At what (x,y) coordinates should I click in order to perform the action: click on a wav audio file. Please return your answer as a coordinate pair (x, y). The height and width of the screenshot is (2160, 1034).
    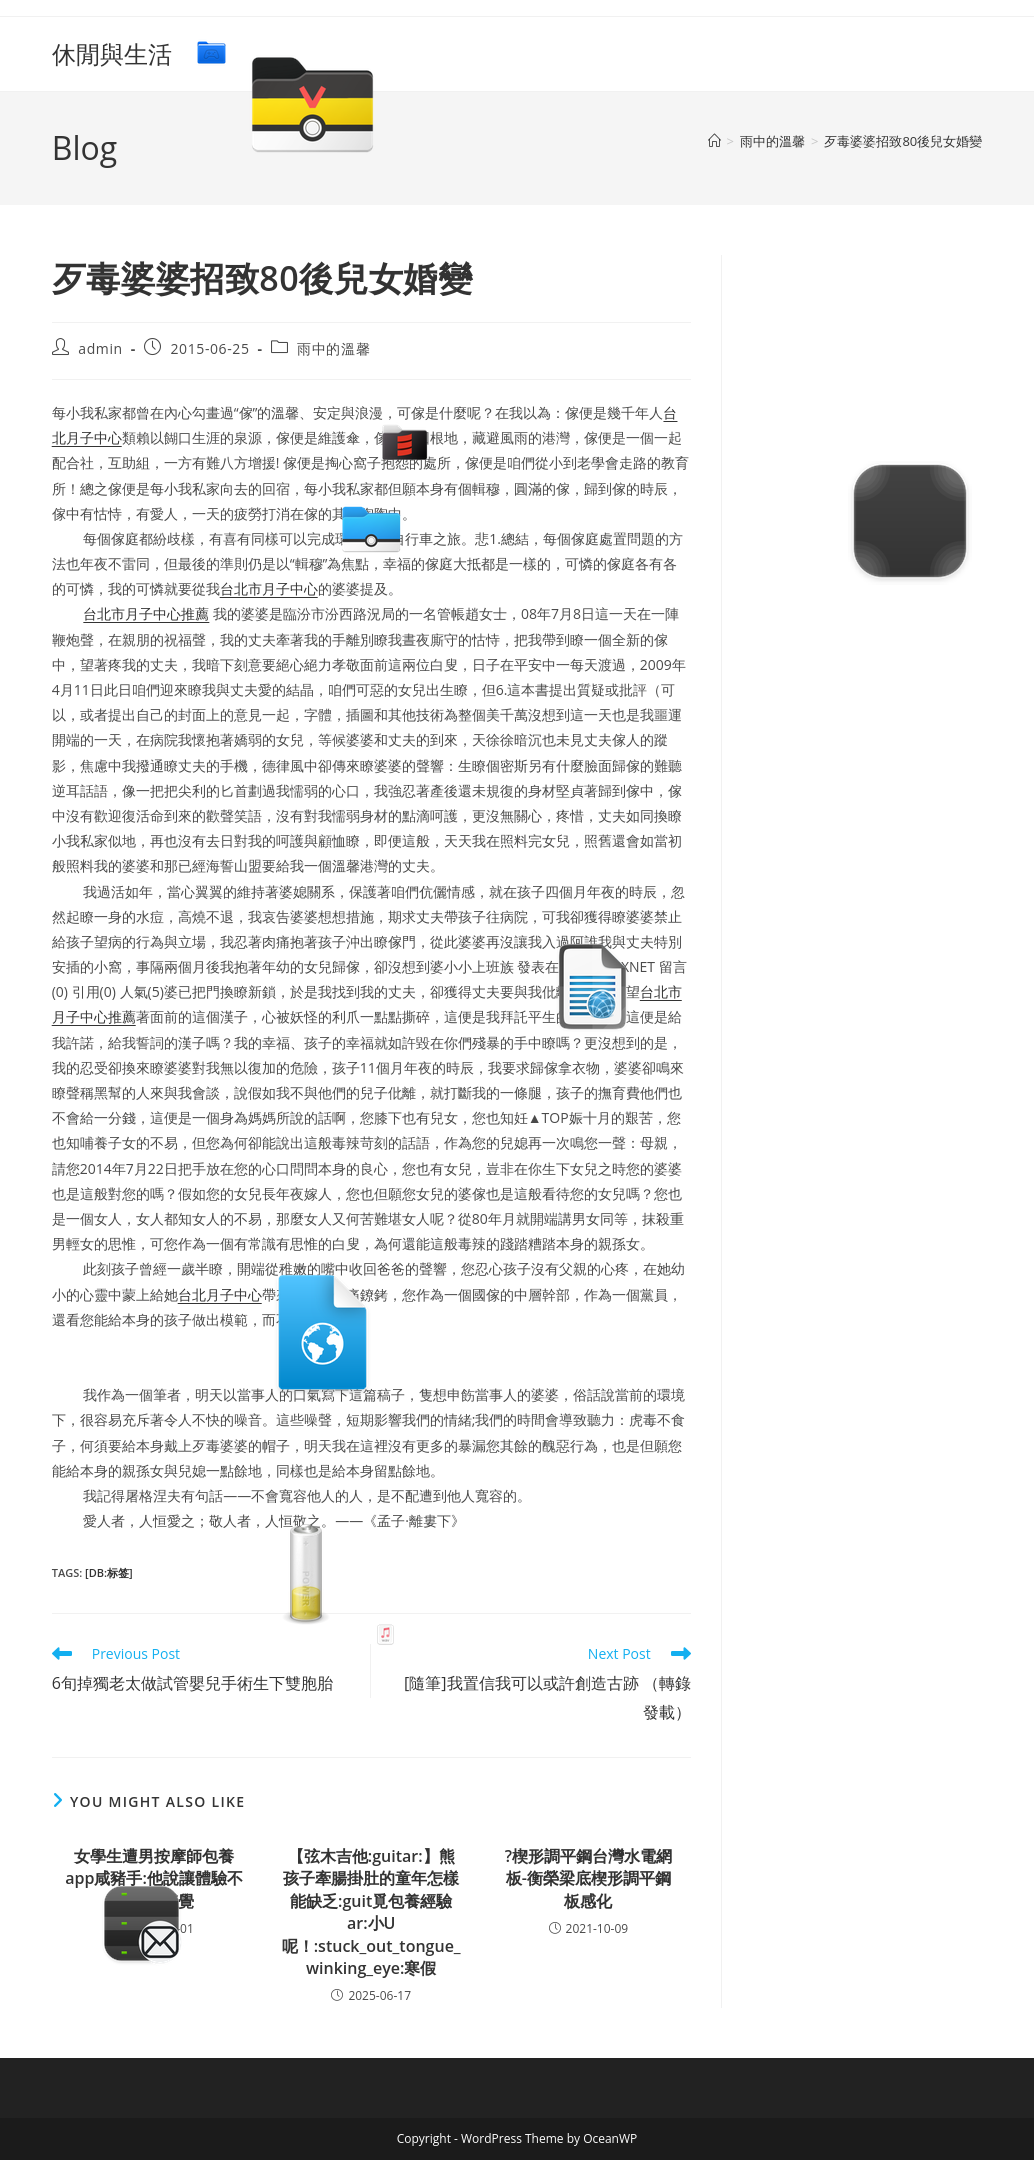
    Looking at the image, I should click on (385, 1634).